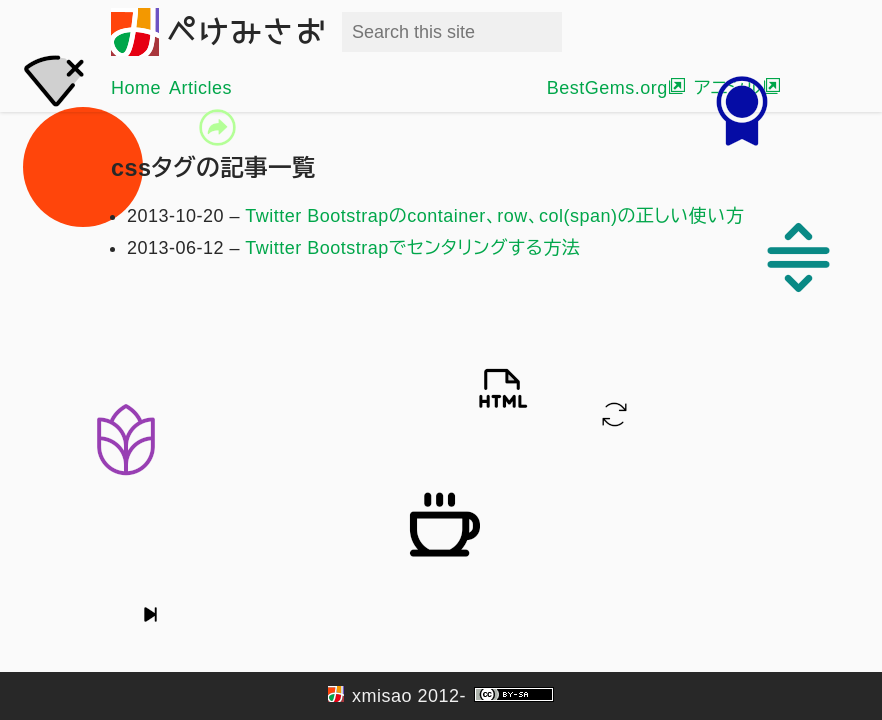 This screenshot has height=720, width=882. Describe the element at coordinates (742, 111) in the screenshot. I see `view achievements or awards` at that location.